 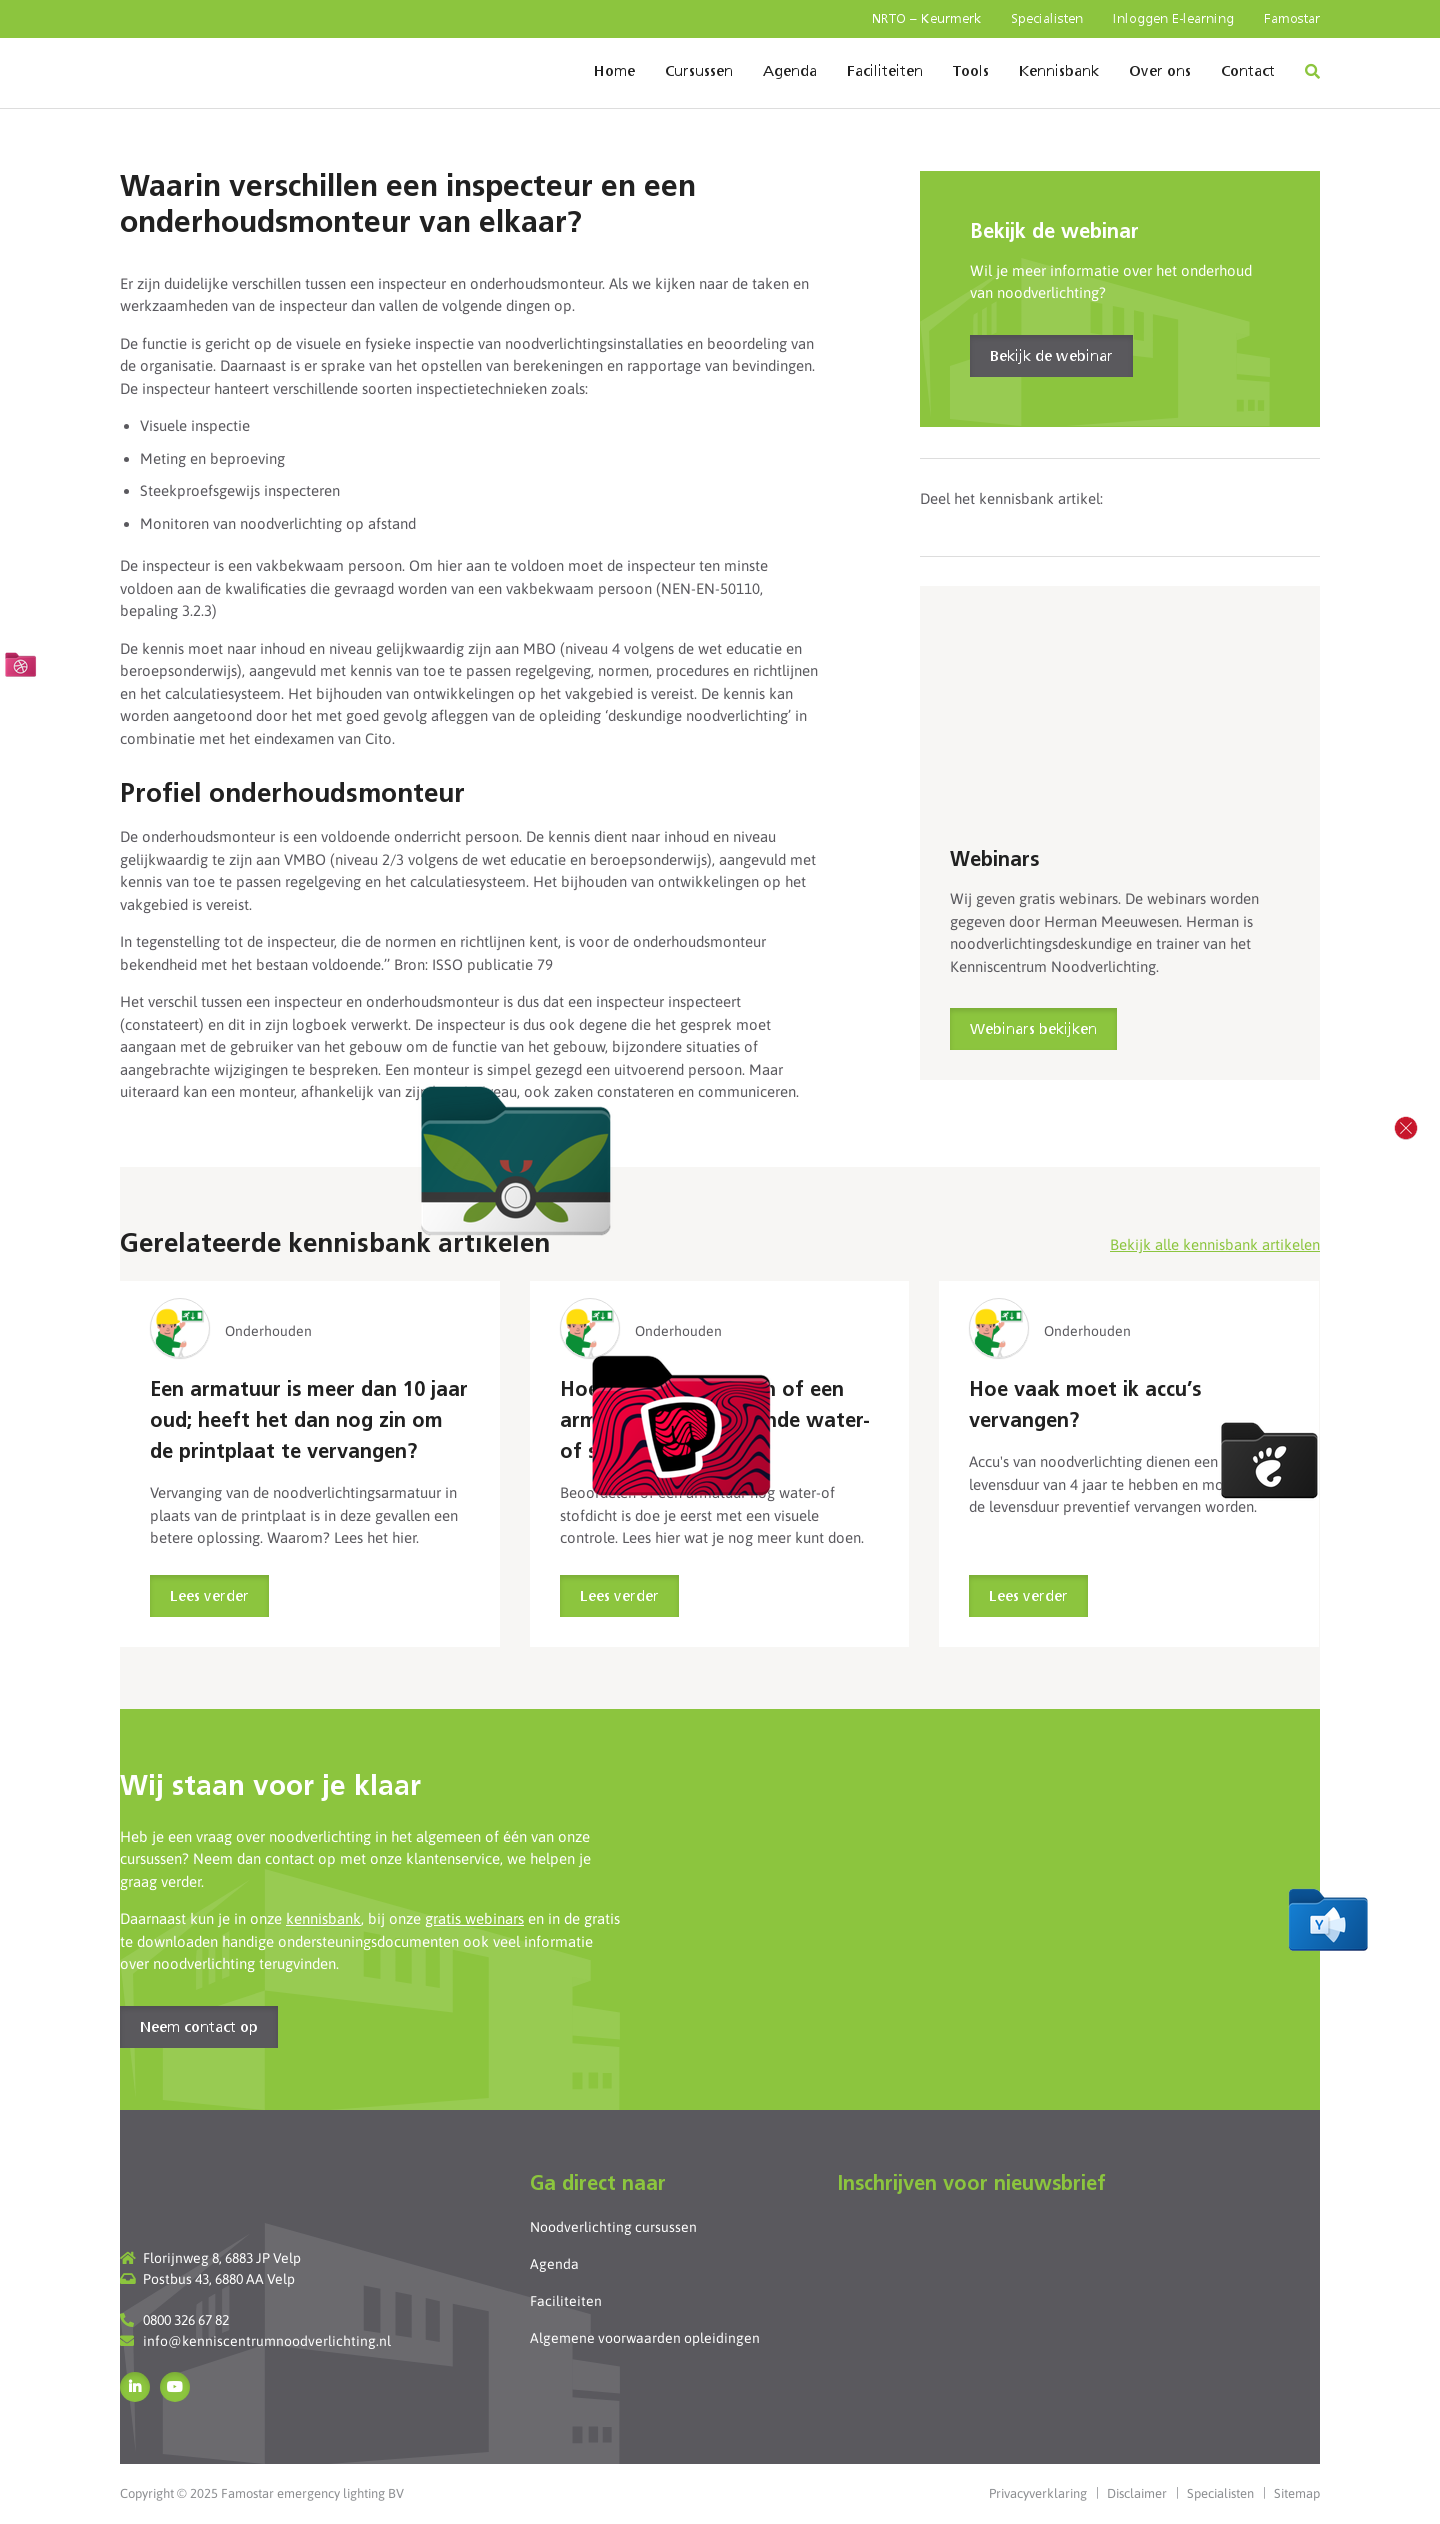 I want to click on open folder containing pokémon park ball game files, so click(x=515, y=1166).